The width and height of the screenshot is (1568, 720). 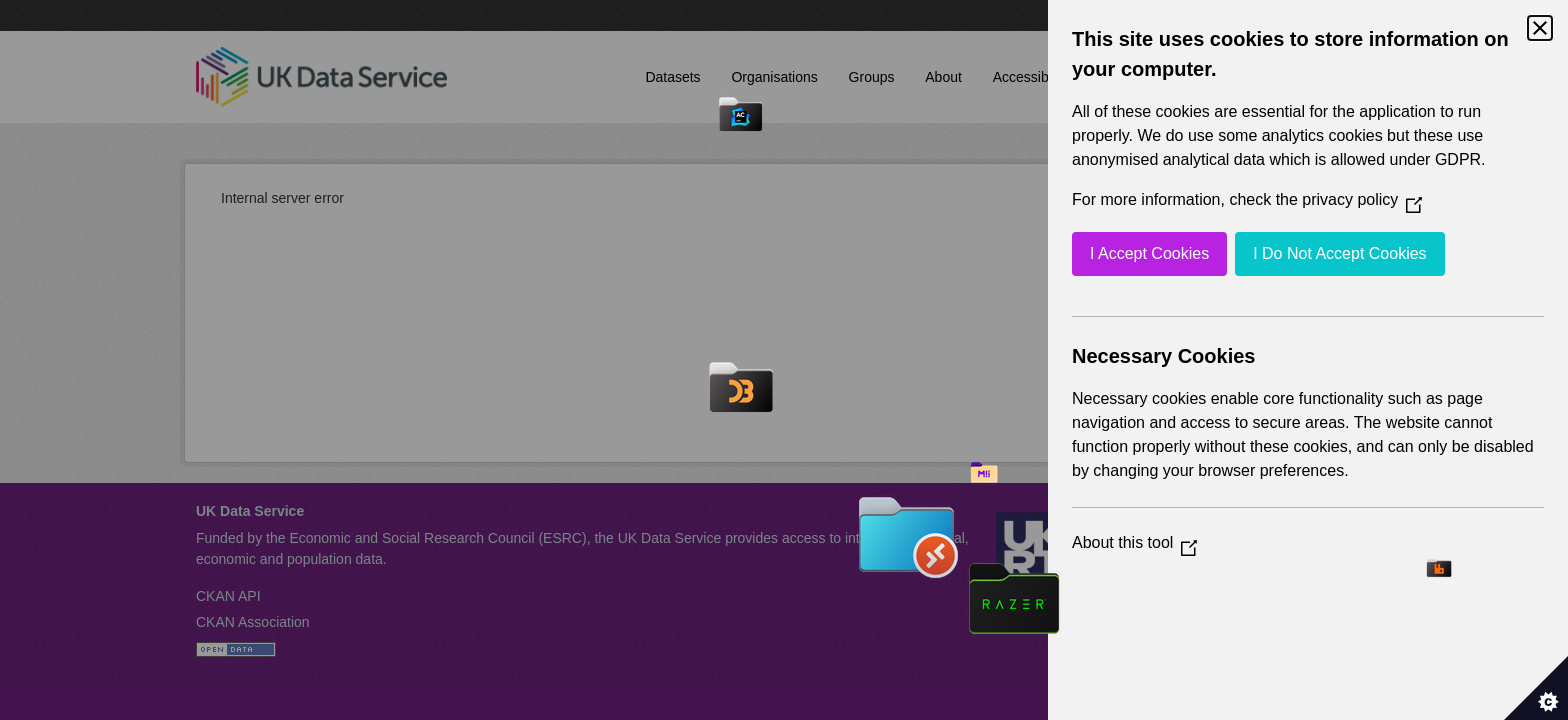 I want to click on folder for razer software or game files, so click(x=1014, y=601).